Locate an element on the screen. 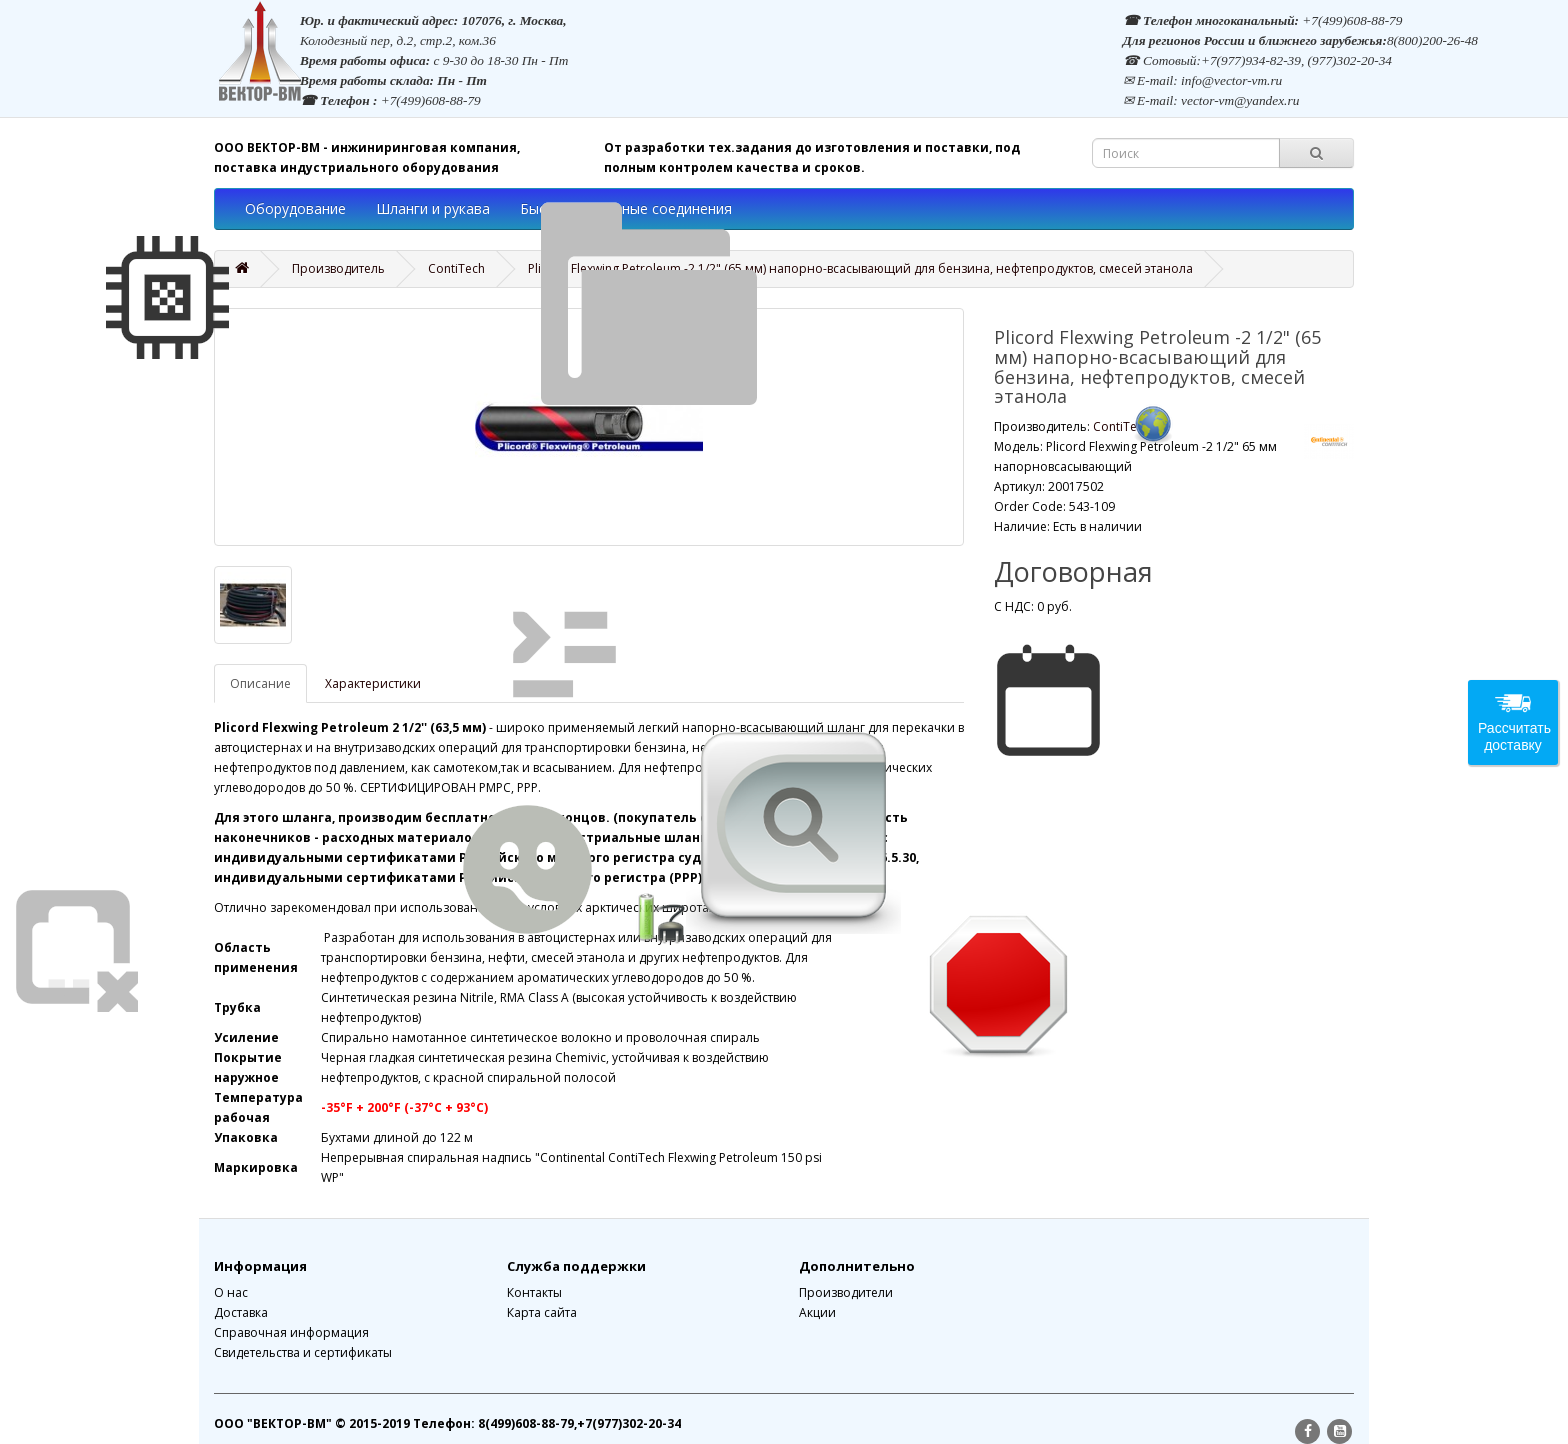  indicates confusion or uncertainty about an action is located at coordinates (527, 869).